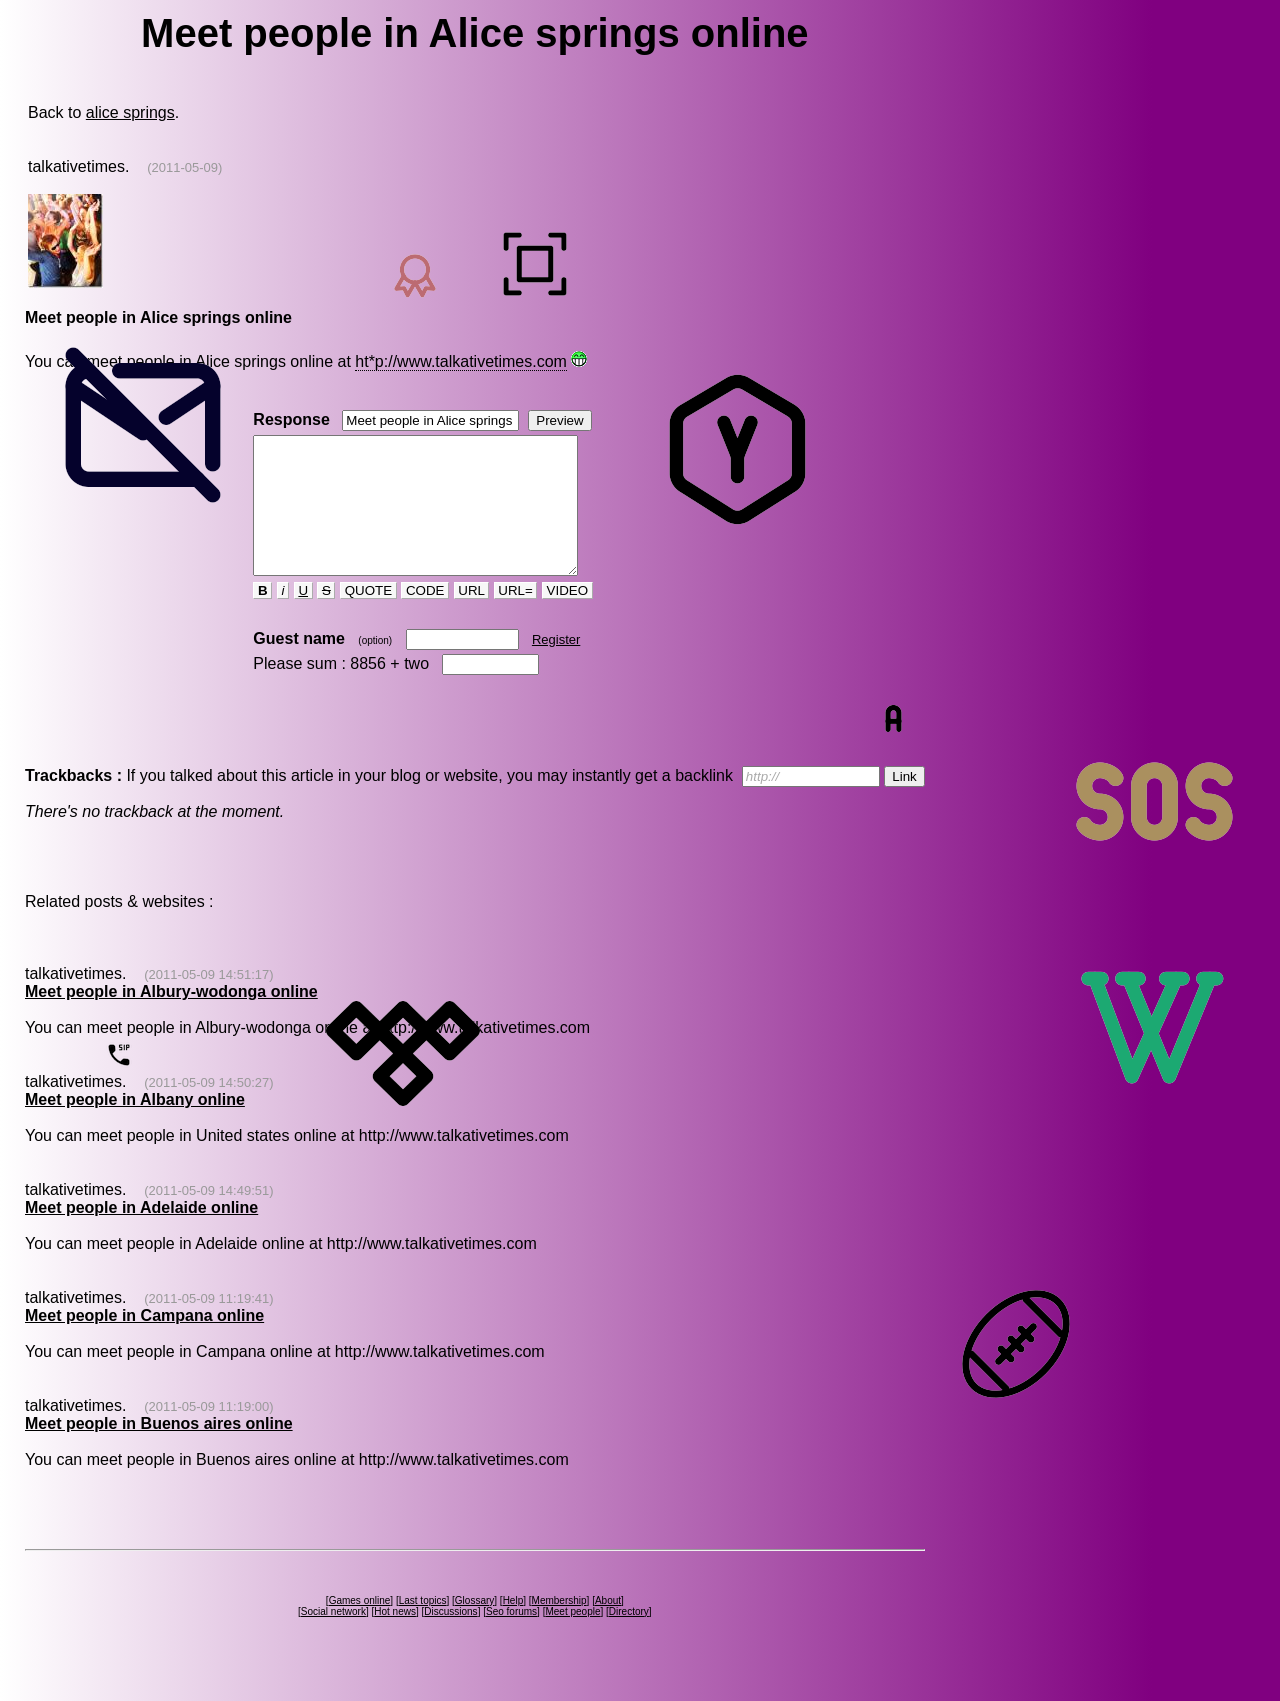 The height and width of the screenshot is (1701, 1280). I want to click on make a SIP (internet) phone call, so click(119, 1055).